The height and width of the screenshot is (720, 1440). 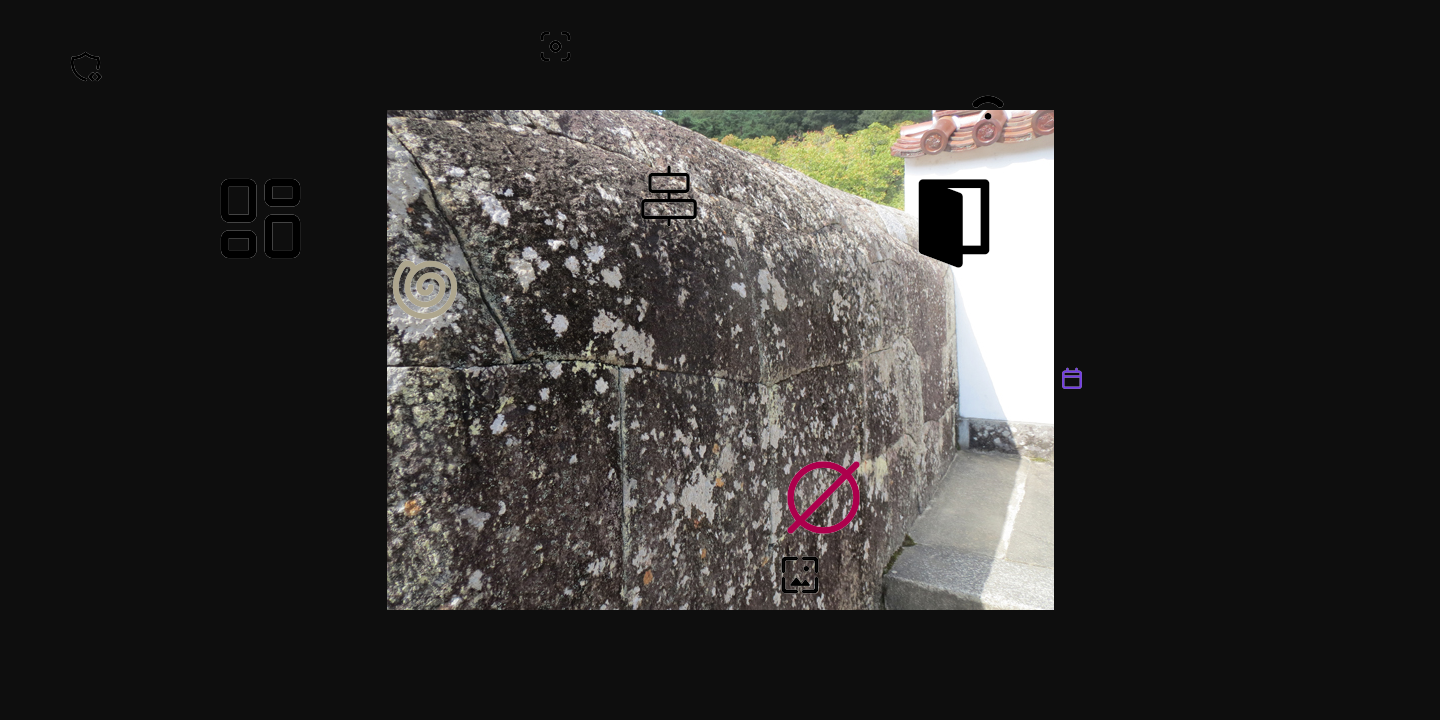 What do you see at coordinates (988, 89) in the screenshot?
I see `indicates weak wifi signal strength` at bounding box center [988, 89].